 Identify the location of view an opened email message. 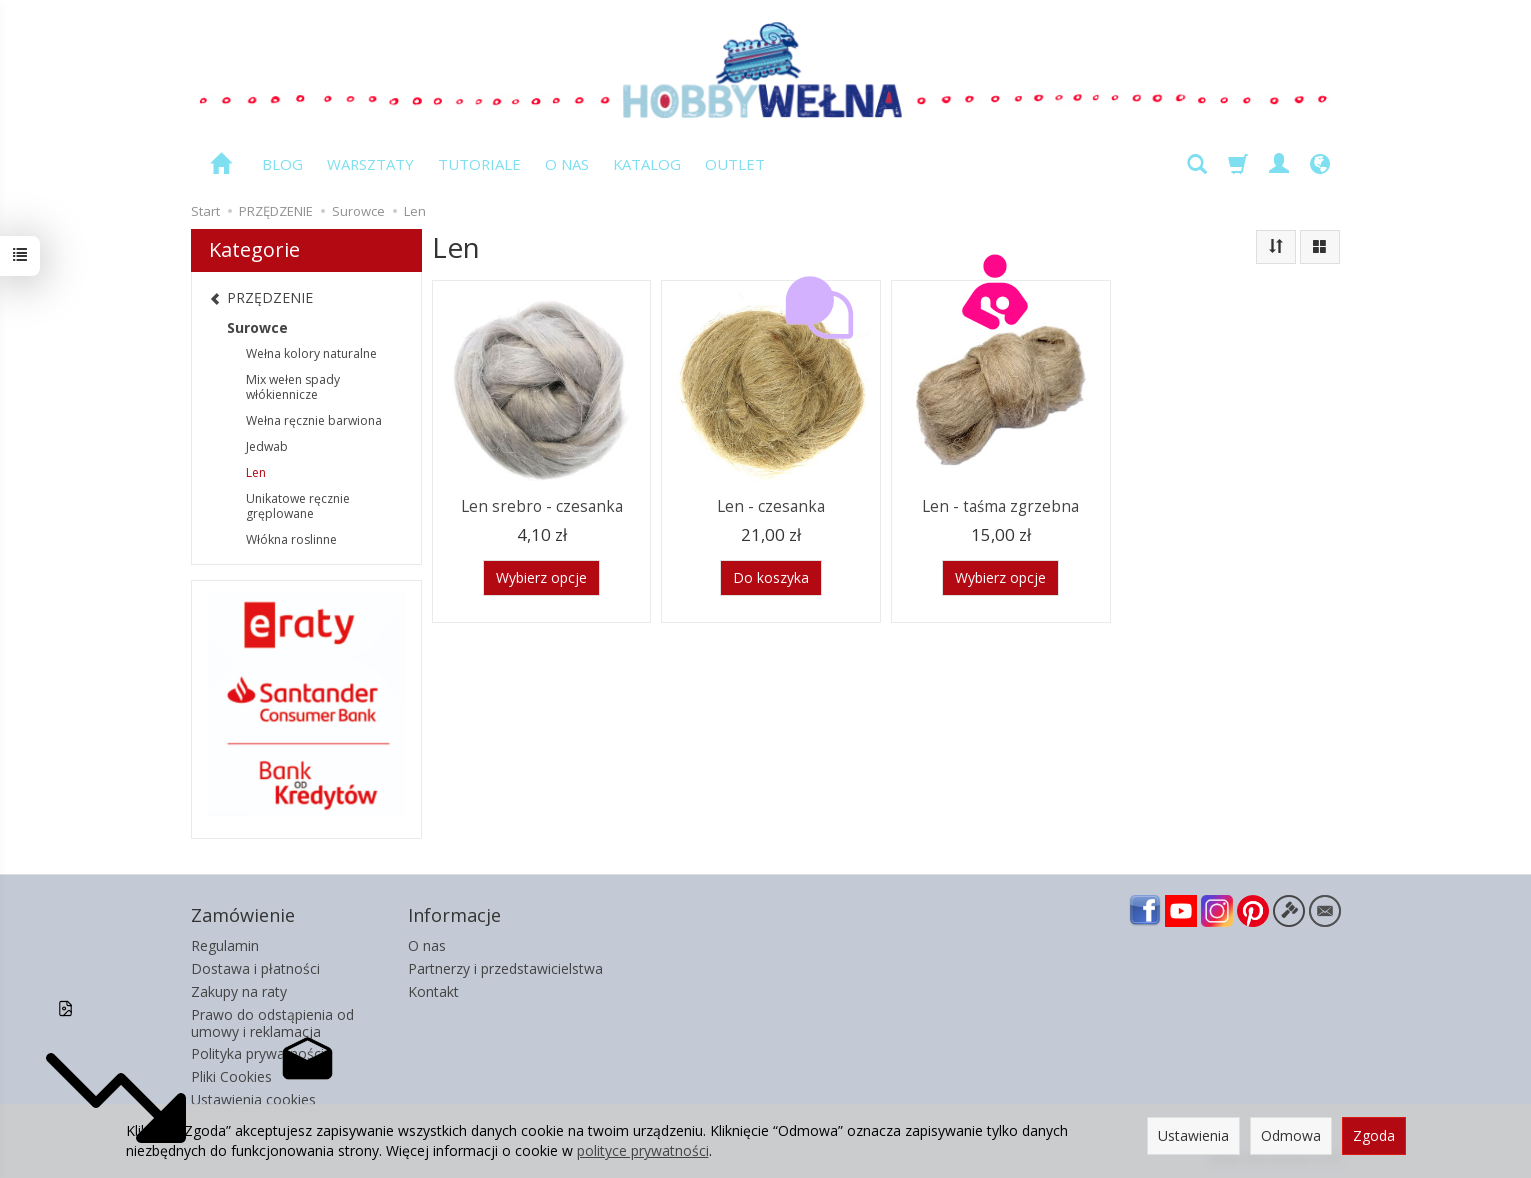
(307, 1058).